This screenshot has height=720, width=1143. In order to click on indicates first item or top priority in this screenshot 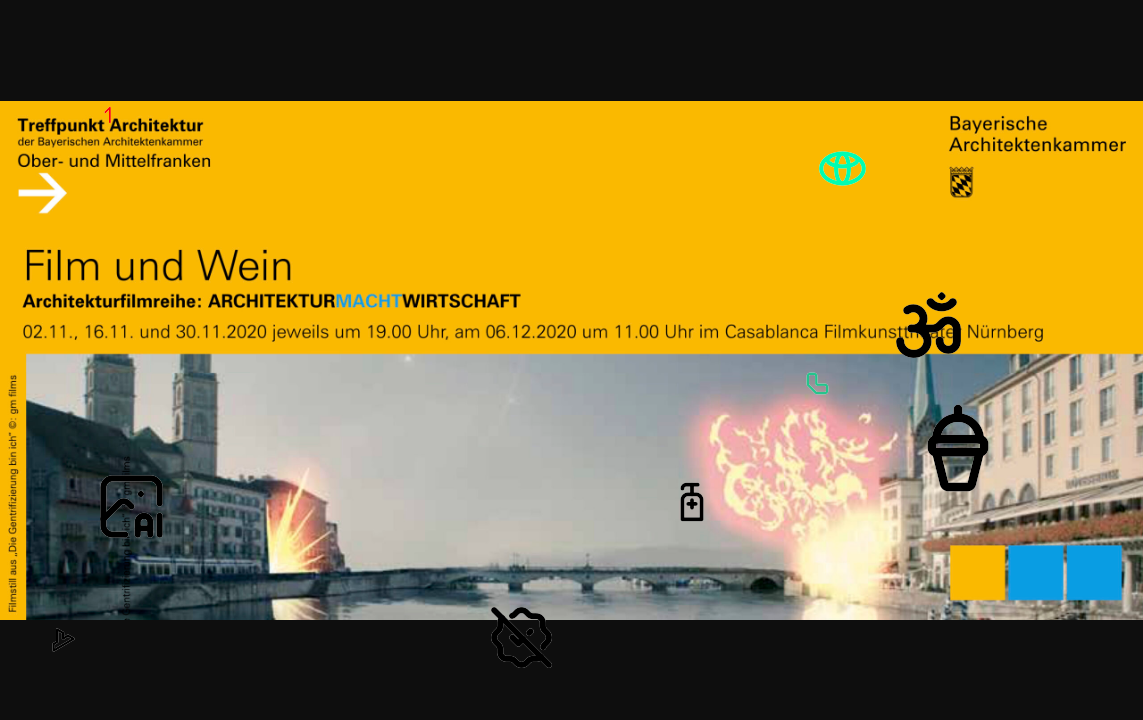, I will do `click(109, 115)`.